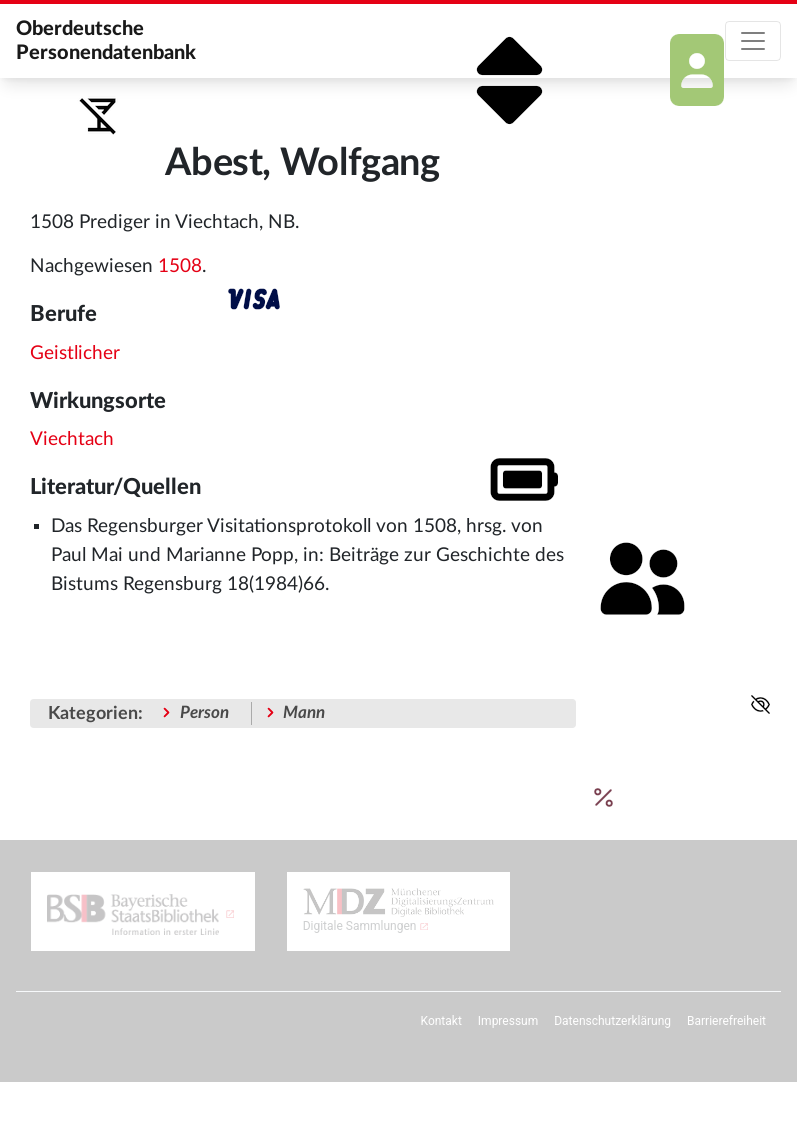 The width and height of the screenshot is (797, 1130). I want to click on indicates alcohol-free zone or no drinks allowed, so click(99, 115).